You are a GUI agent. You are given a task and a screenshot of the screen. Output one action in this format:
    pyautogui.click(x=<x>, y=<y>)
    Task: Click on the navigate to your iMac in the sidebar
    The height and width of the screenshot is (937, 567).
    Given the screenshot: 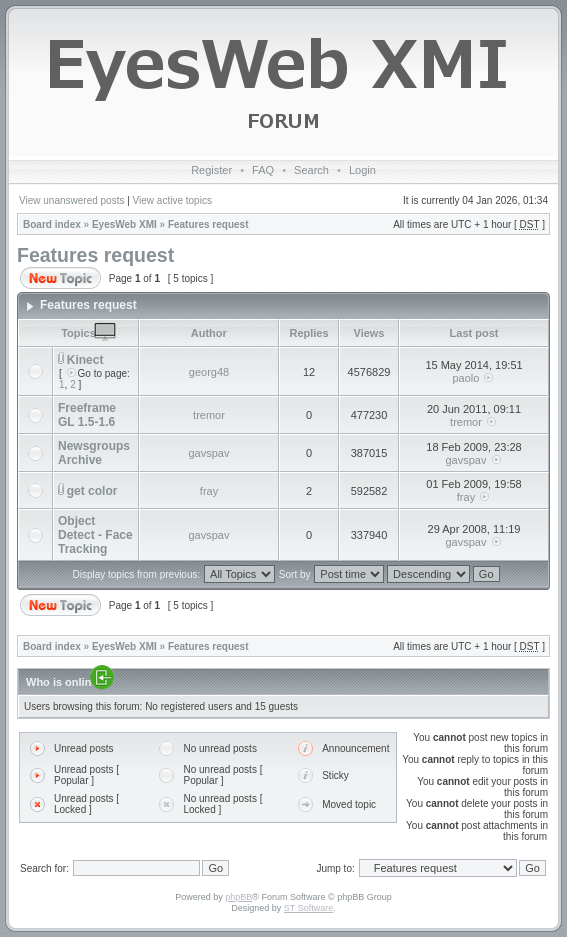 What is the action you would take?
    pyautogui.click(x=105, y=332)
    